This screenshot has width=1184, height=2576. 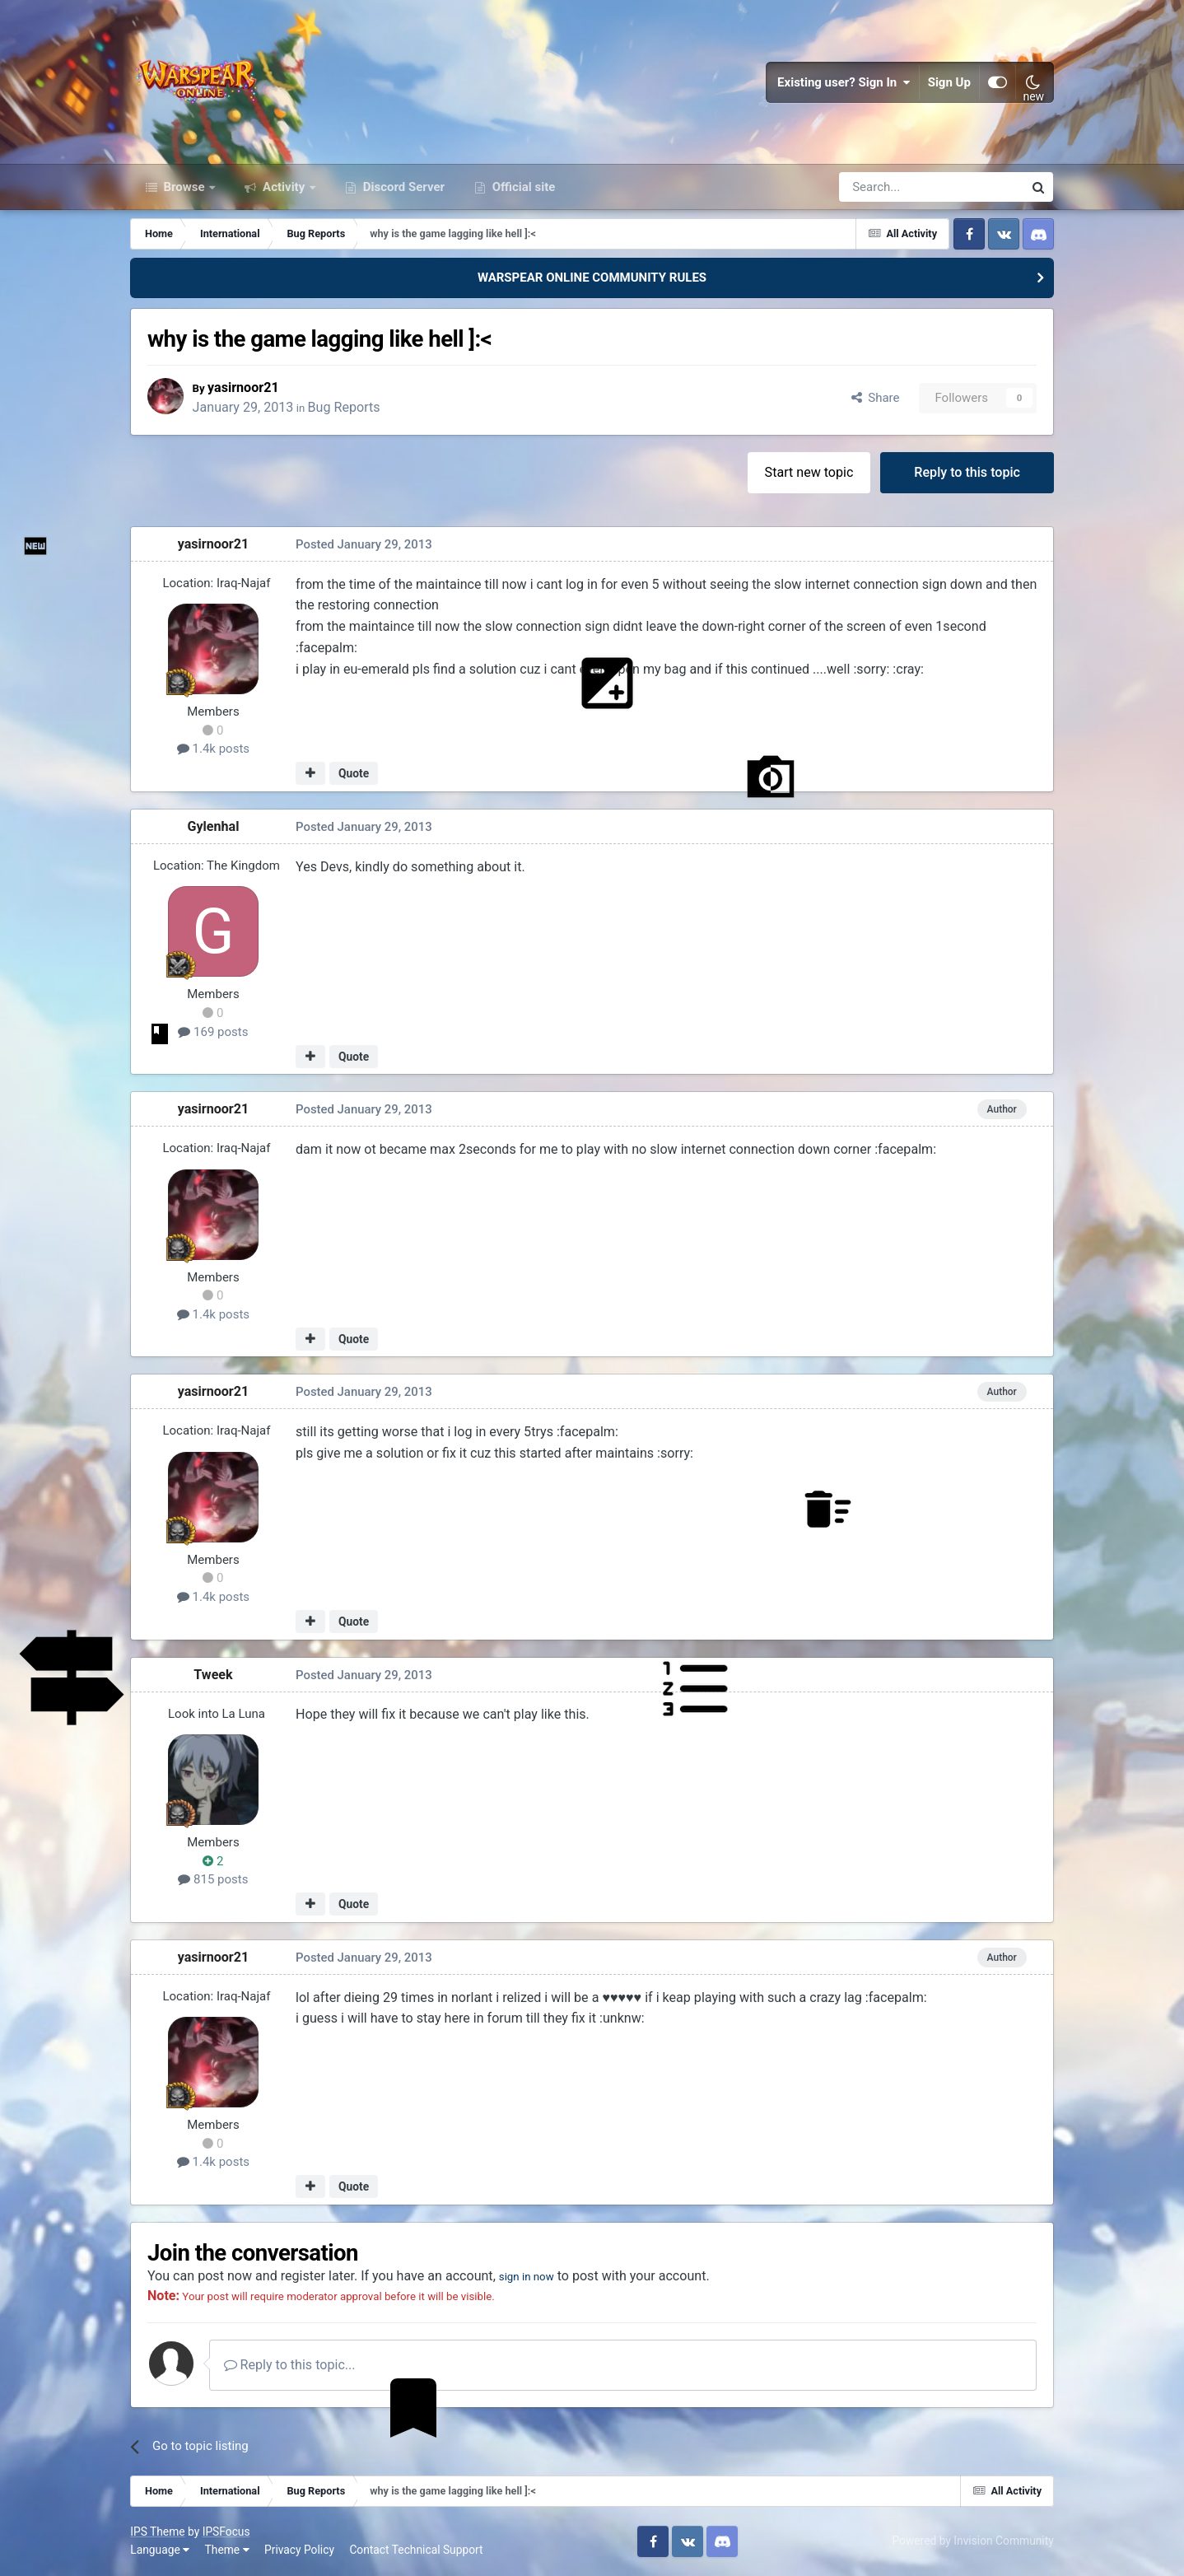 I want to click on view directions or navigation options, so click(x=72, y=1678).